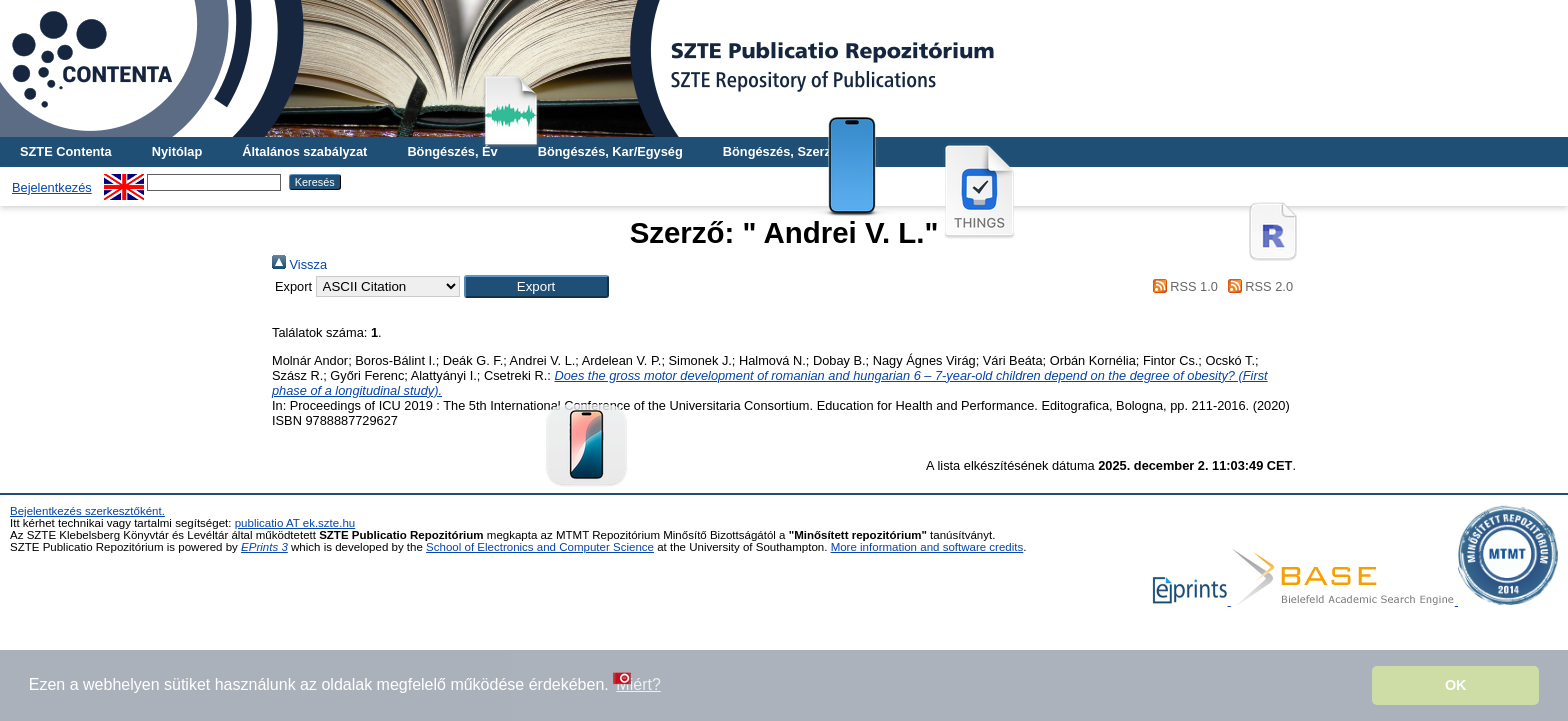 The image size is (1568, 721). What do you see at coordinates (852, 167) in the screenshot?
I see `indicates a connected iPhone device` at bounding box center [852, 167].